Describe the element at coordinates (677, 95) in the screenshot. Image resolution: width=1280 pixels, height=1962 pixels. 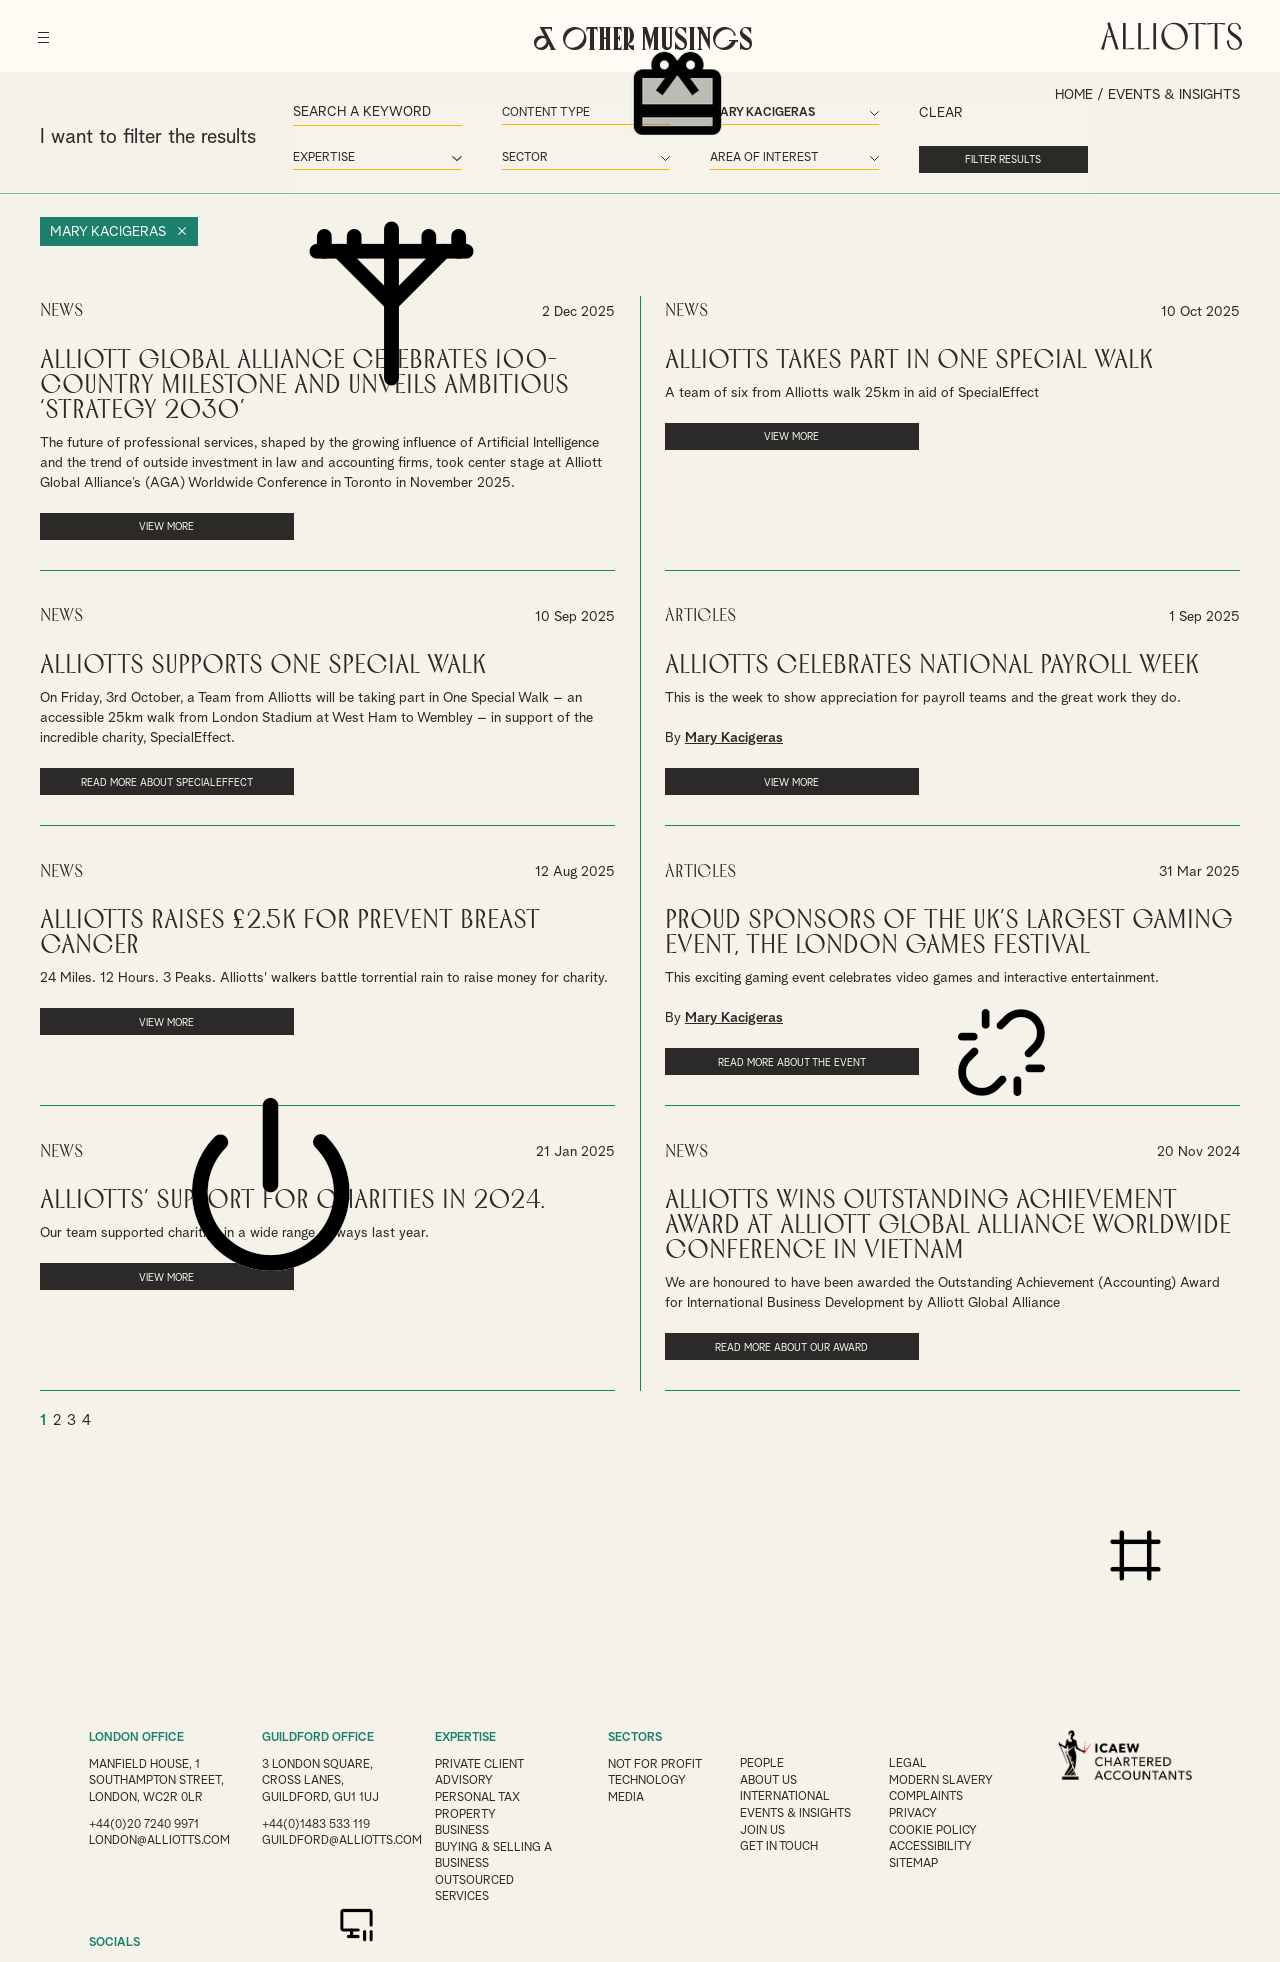
I see `view or redeem a gift card` at that location.